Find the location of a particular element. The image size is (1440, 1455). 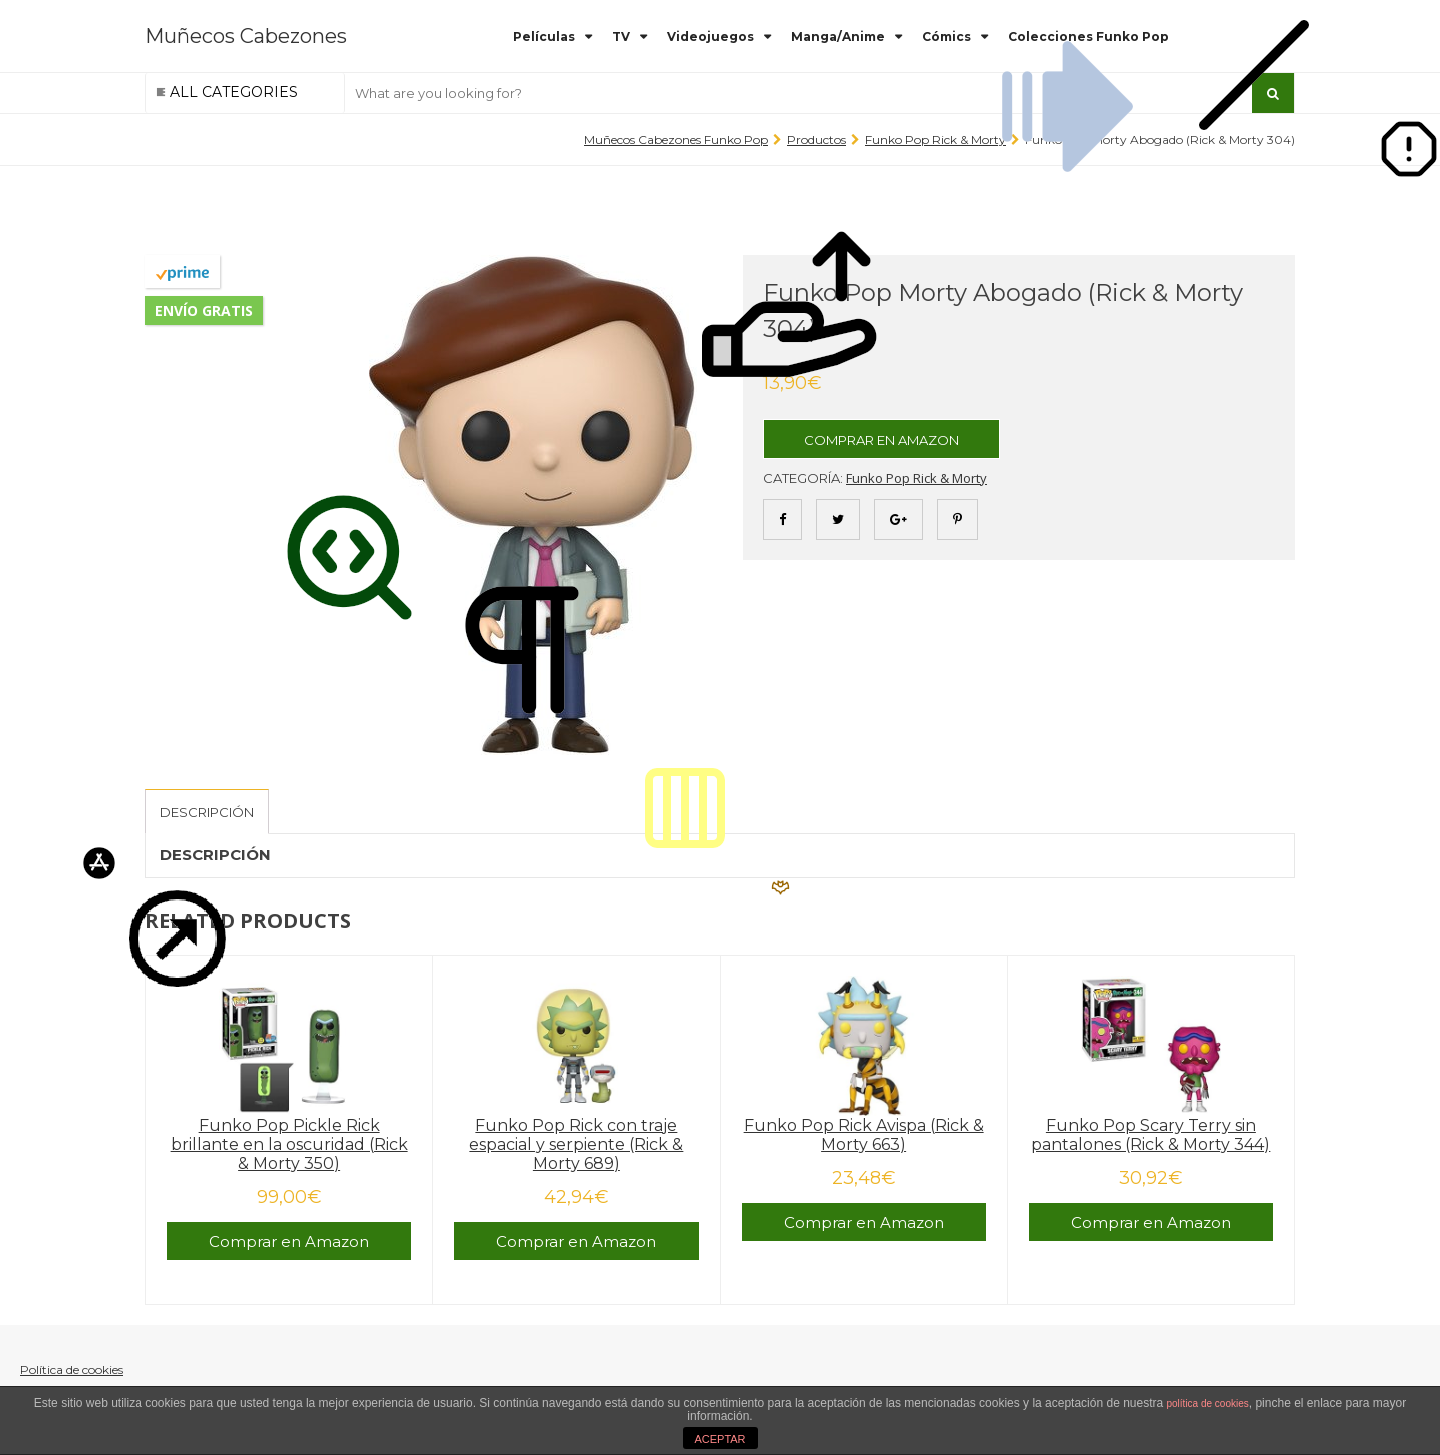

skip forward or advance multiple steps is located at coordinates (1062, 106).